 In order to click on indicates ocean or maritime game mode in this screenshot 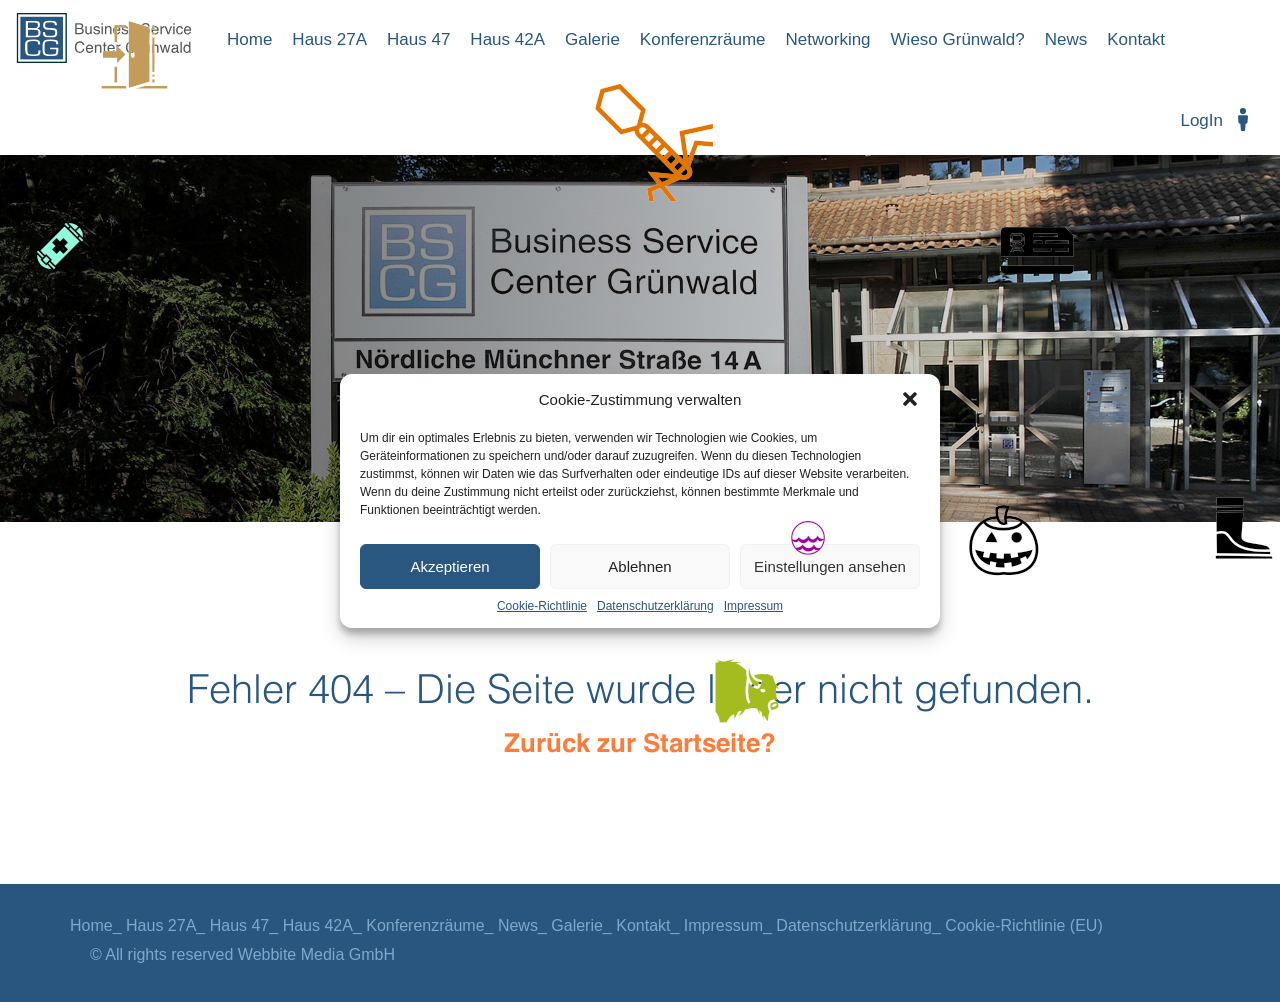, I will do `click(808, 538)`.